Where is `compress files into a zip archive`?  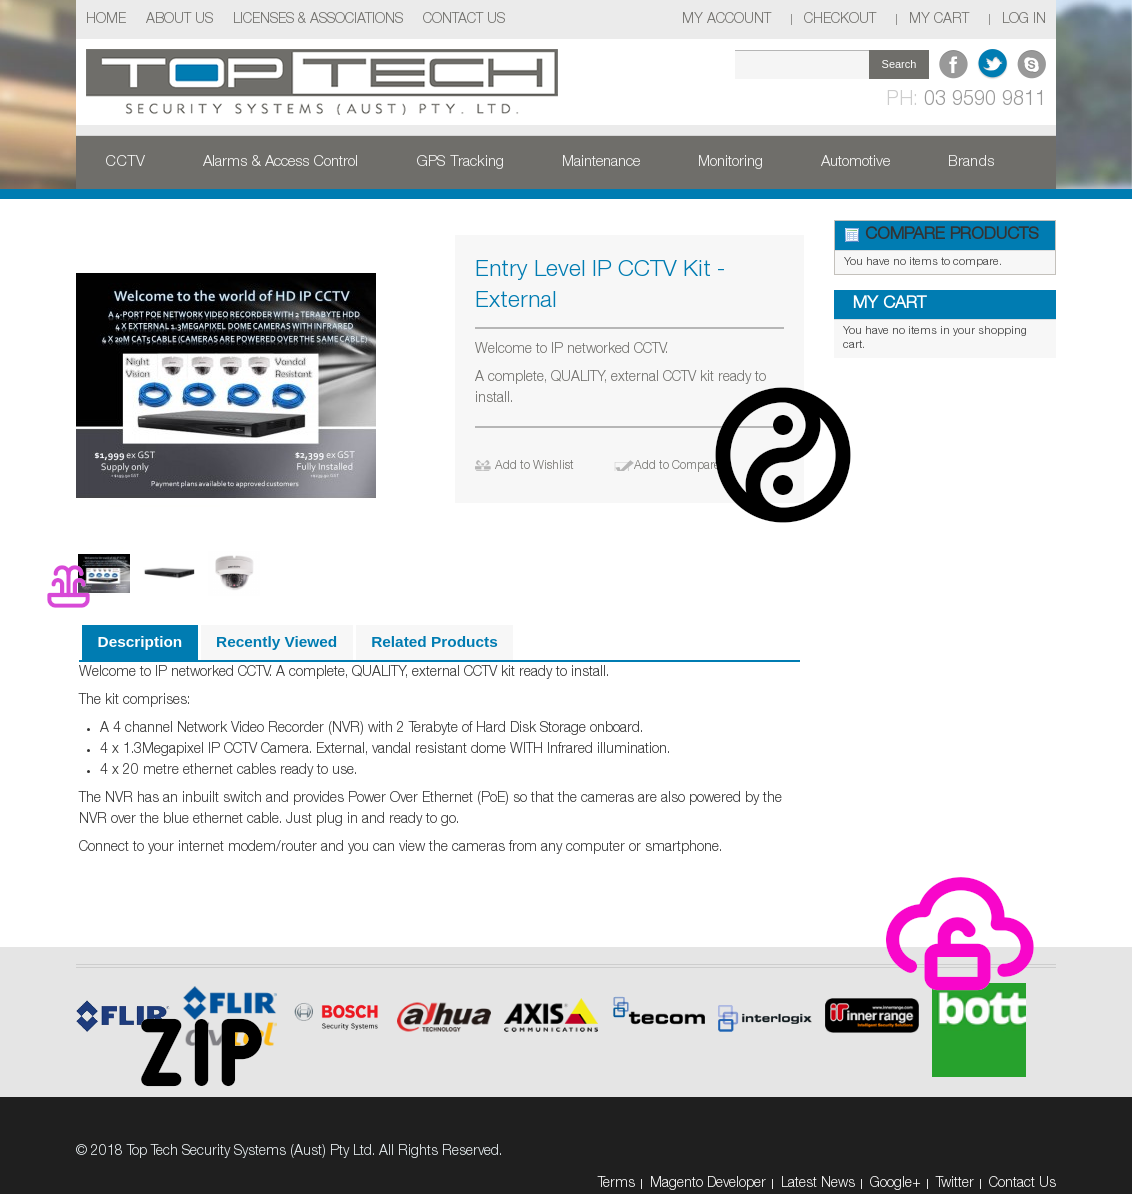 compress files into a zip archive is located at coordinates (201, 1052).